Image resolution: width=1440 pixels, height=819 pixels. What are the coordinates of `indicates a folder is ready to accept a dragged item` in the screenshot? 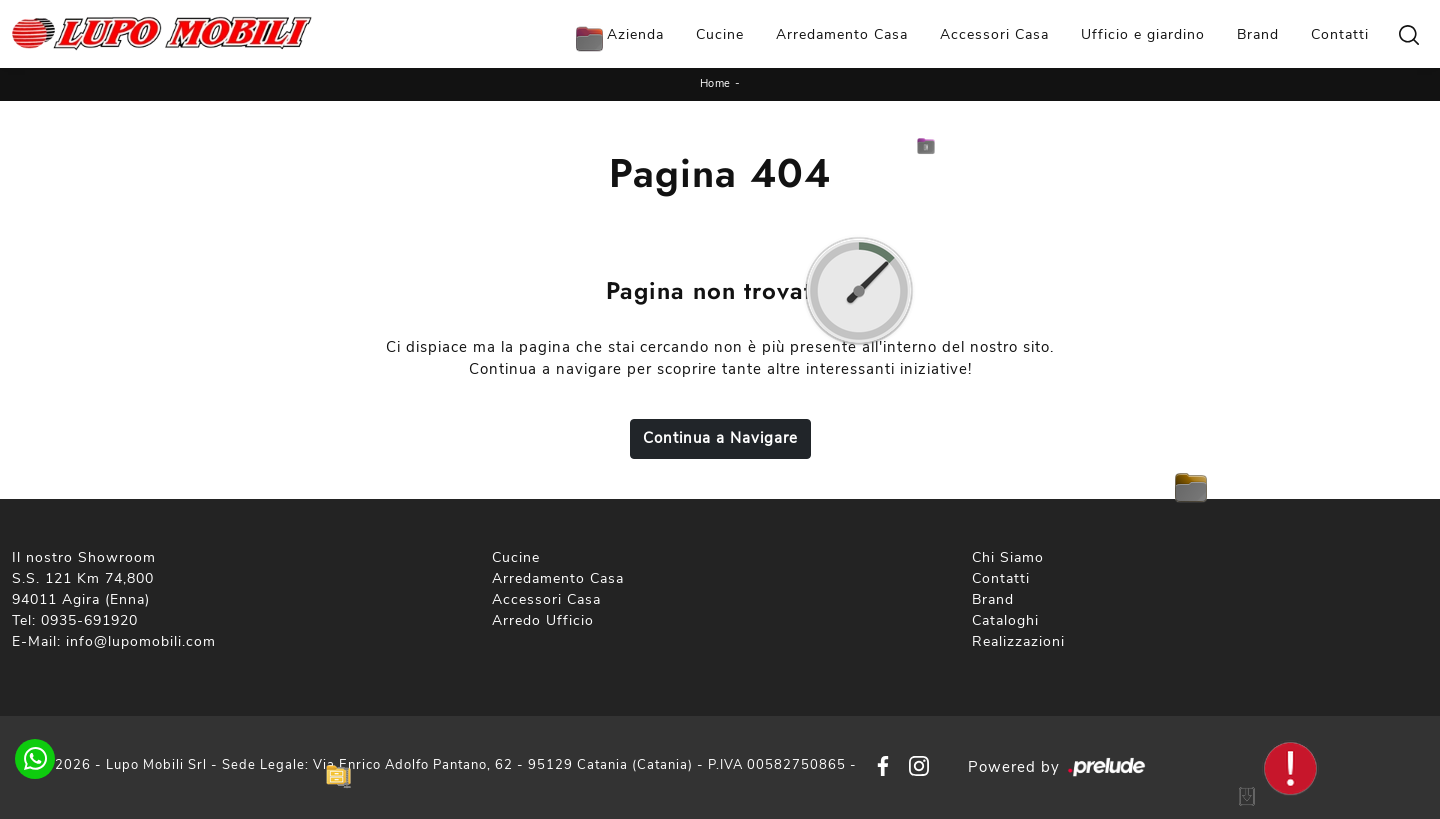 It's located at (589, 38).